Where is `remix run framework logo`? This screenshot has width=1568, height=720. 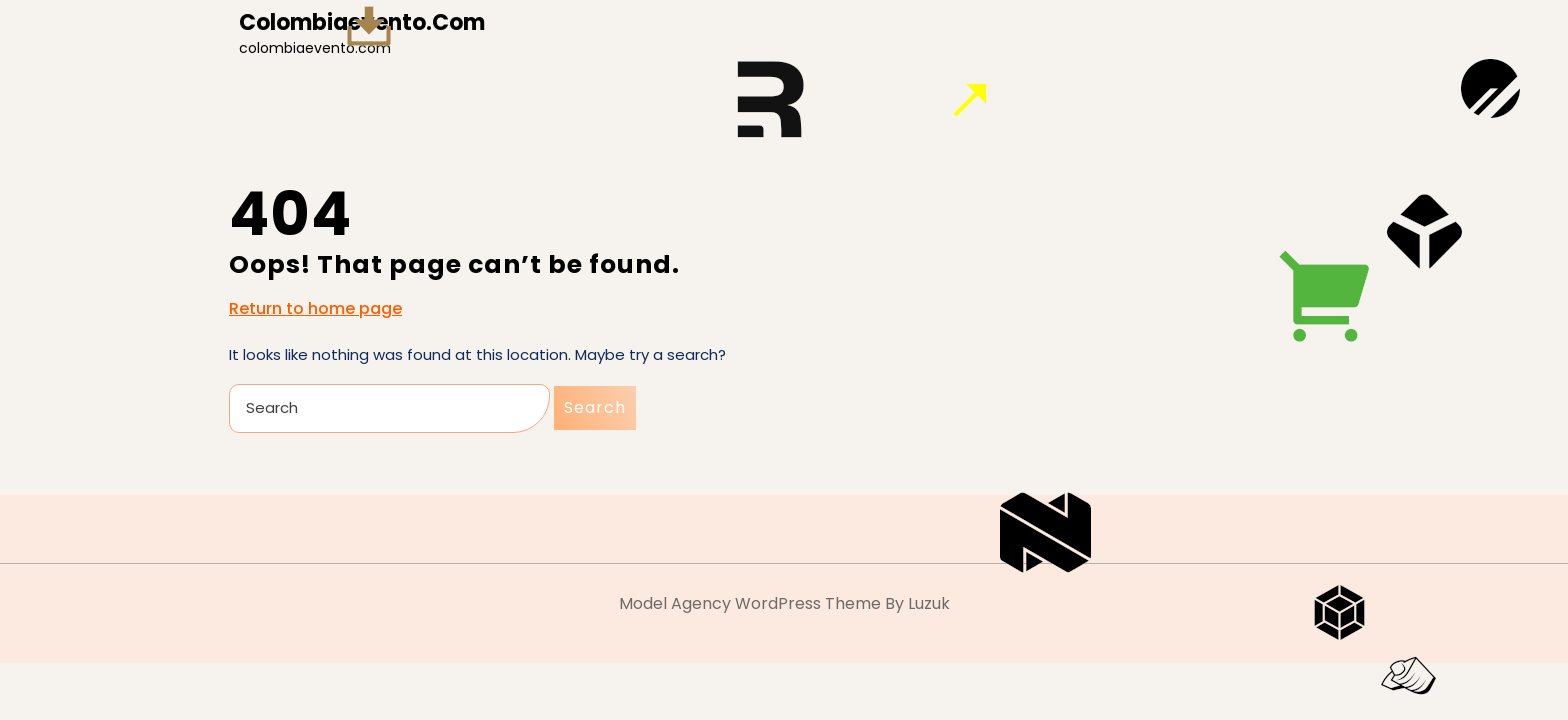
remix run framework logo is located at coordinates (771, 103).